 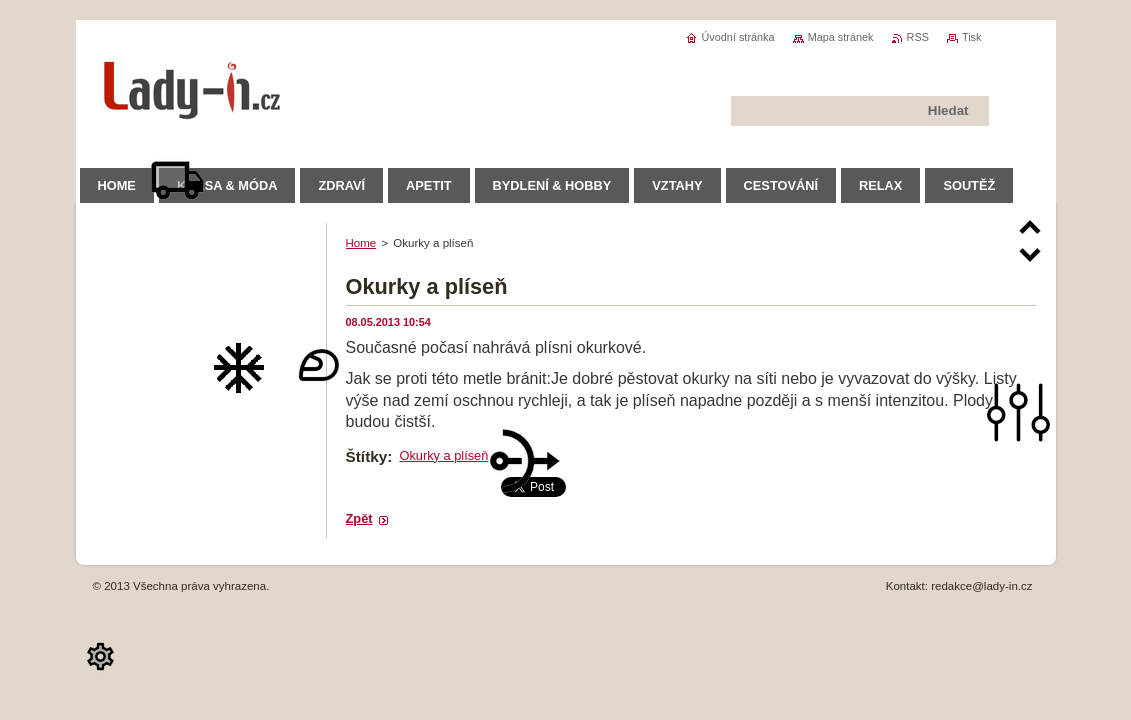 I want to click on expand to show more content, so click(x=1030, y=241).